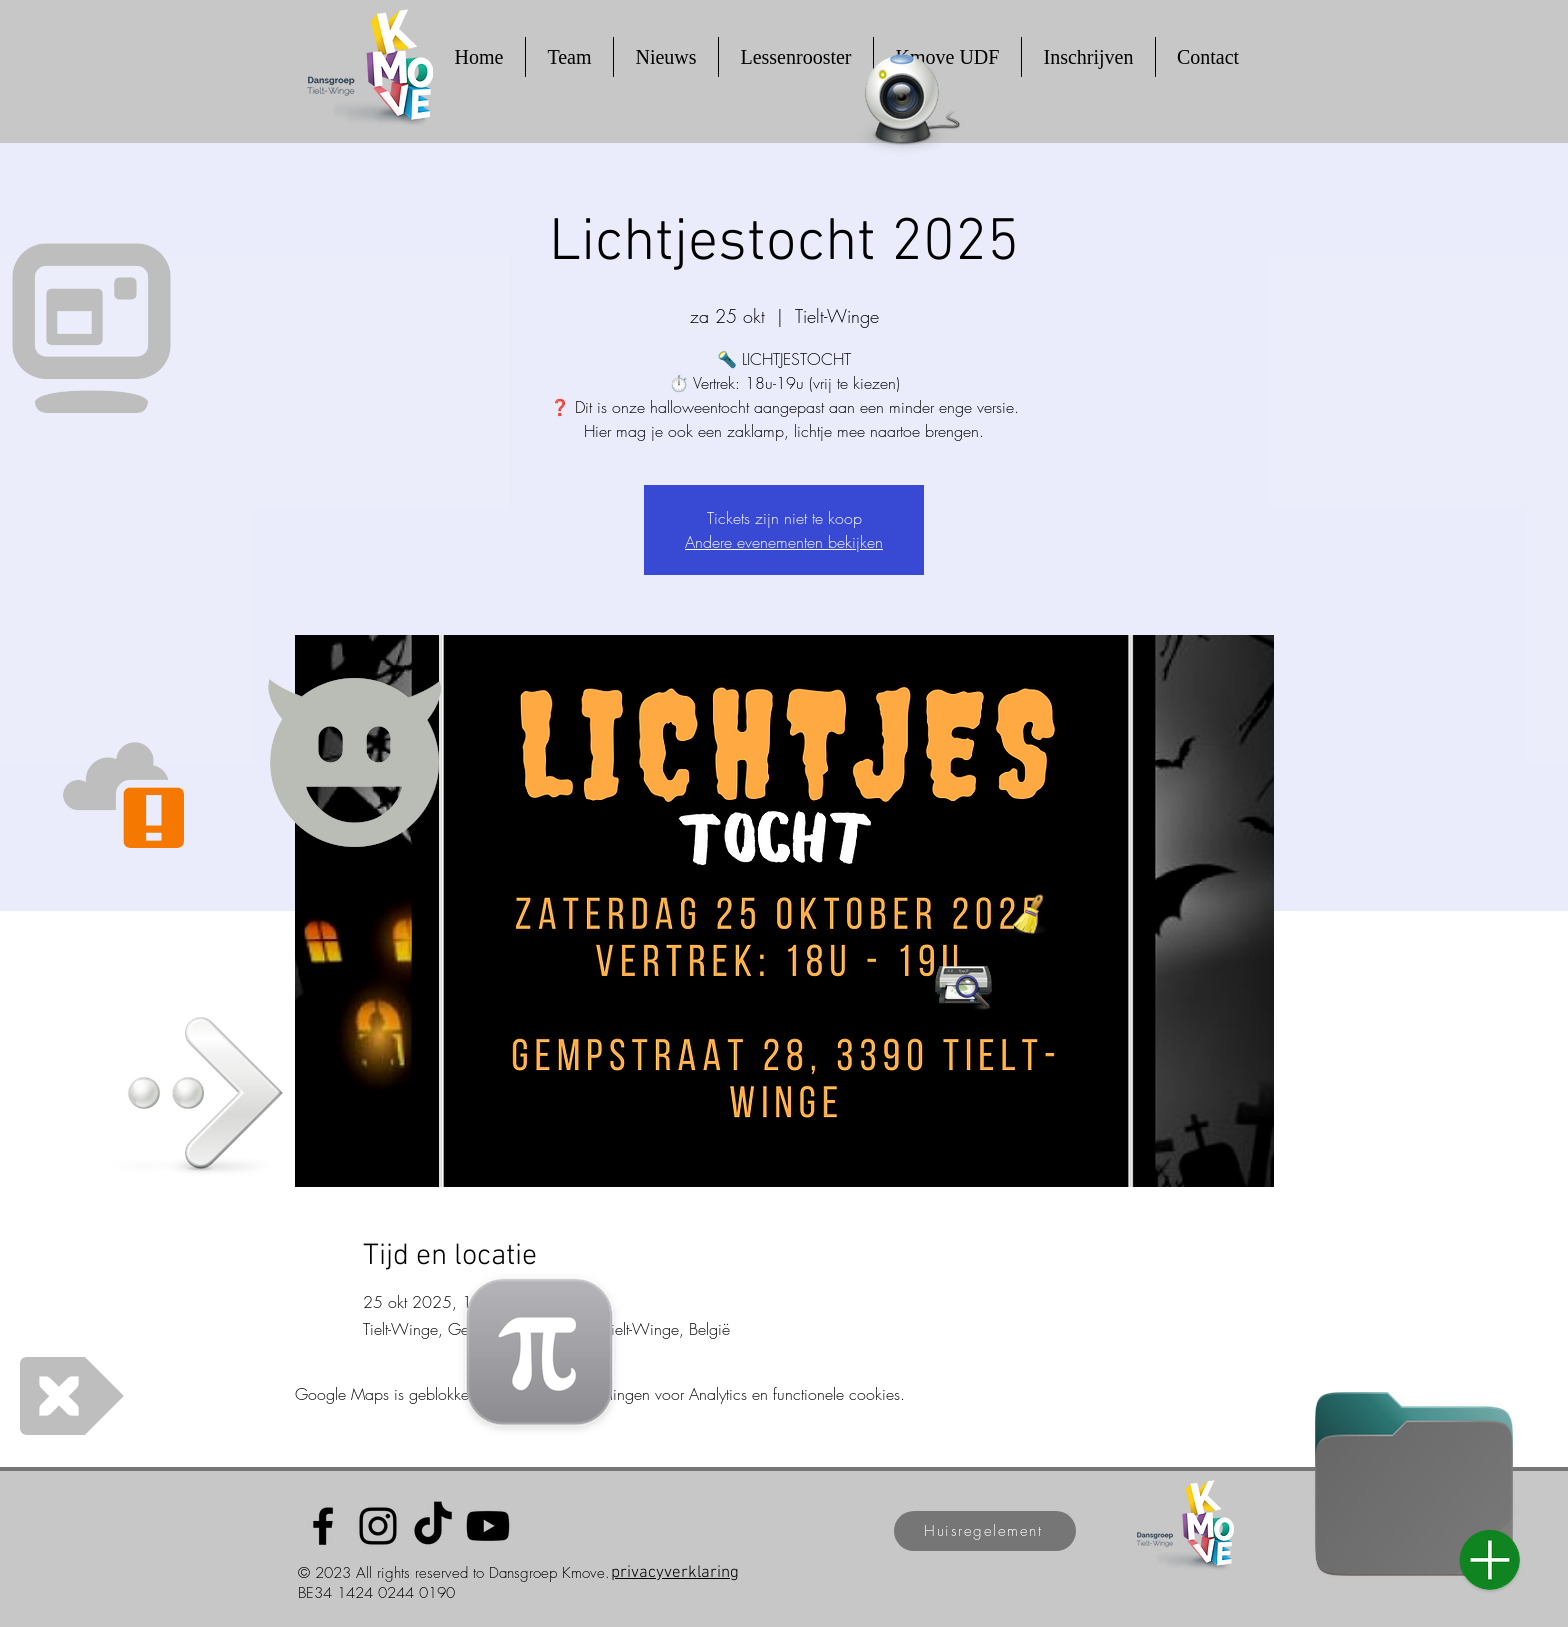 This screenshot has height=1627, width=1568. Describe the element at coordinates (72, 1396) in the screenshot. I see `clear text input field (right-to-left layout)` at that location.